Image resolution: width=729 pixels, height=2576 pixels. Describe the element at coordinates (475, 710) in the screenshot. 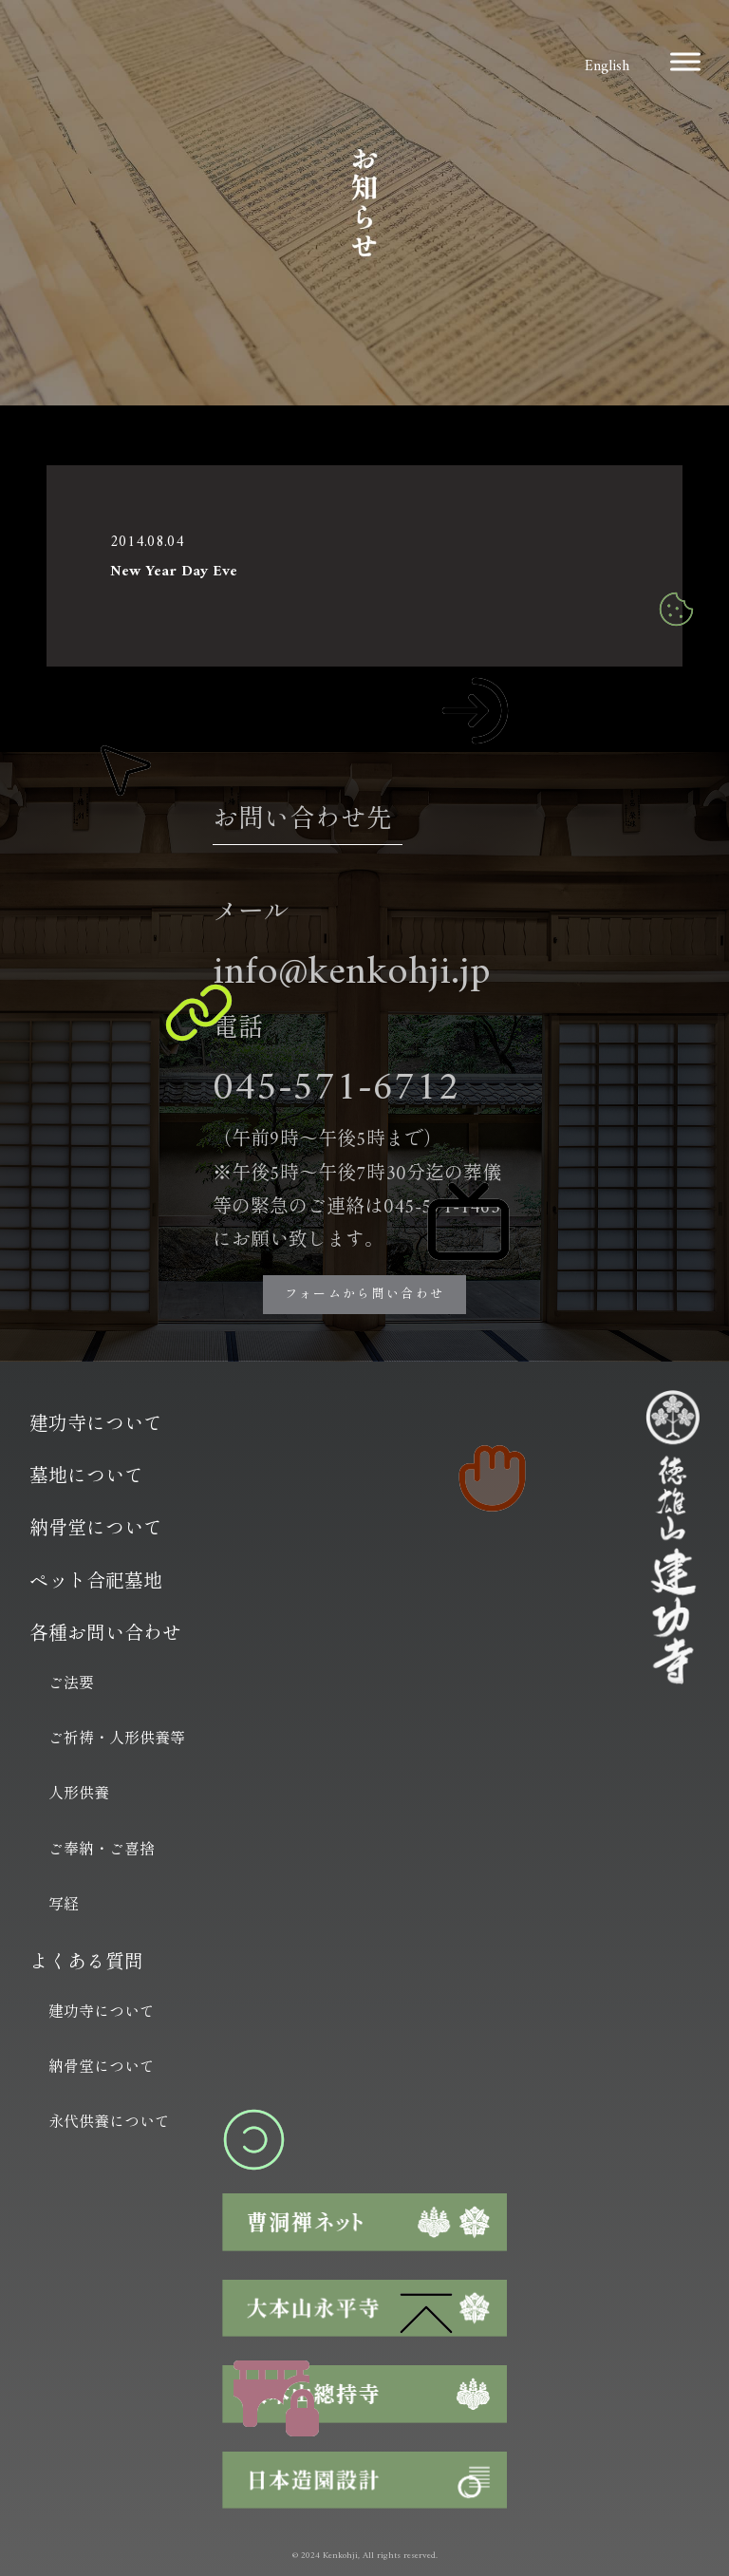

I see `log in or sign in to your account` at that location.